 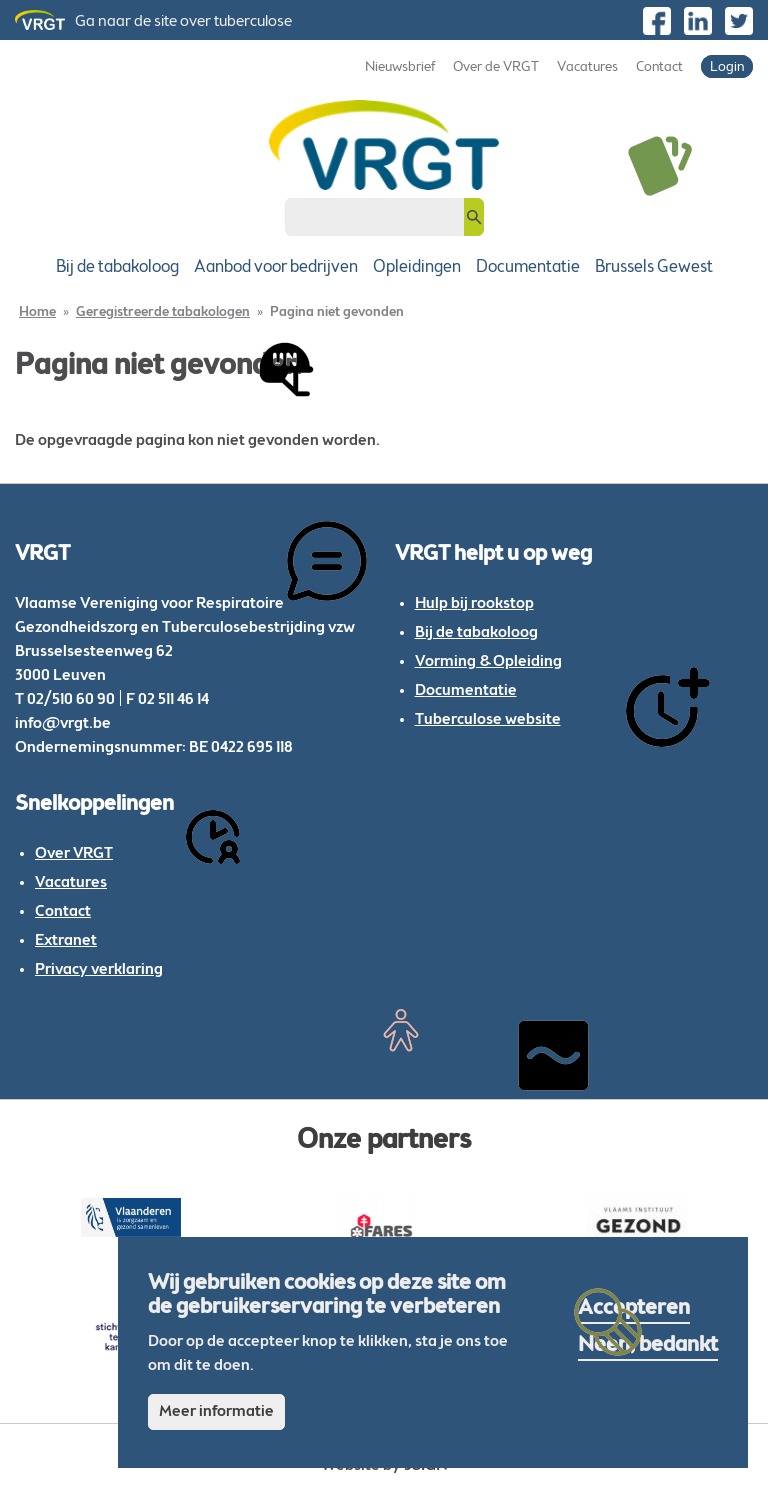 I want to click on open chat or messaging, so click(x=327, y=561).